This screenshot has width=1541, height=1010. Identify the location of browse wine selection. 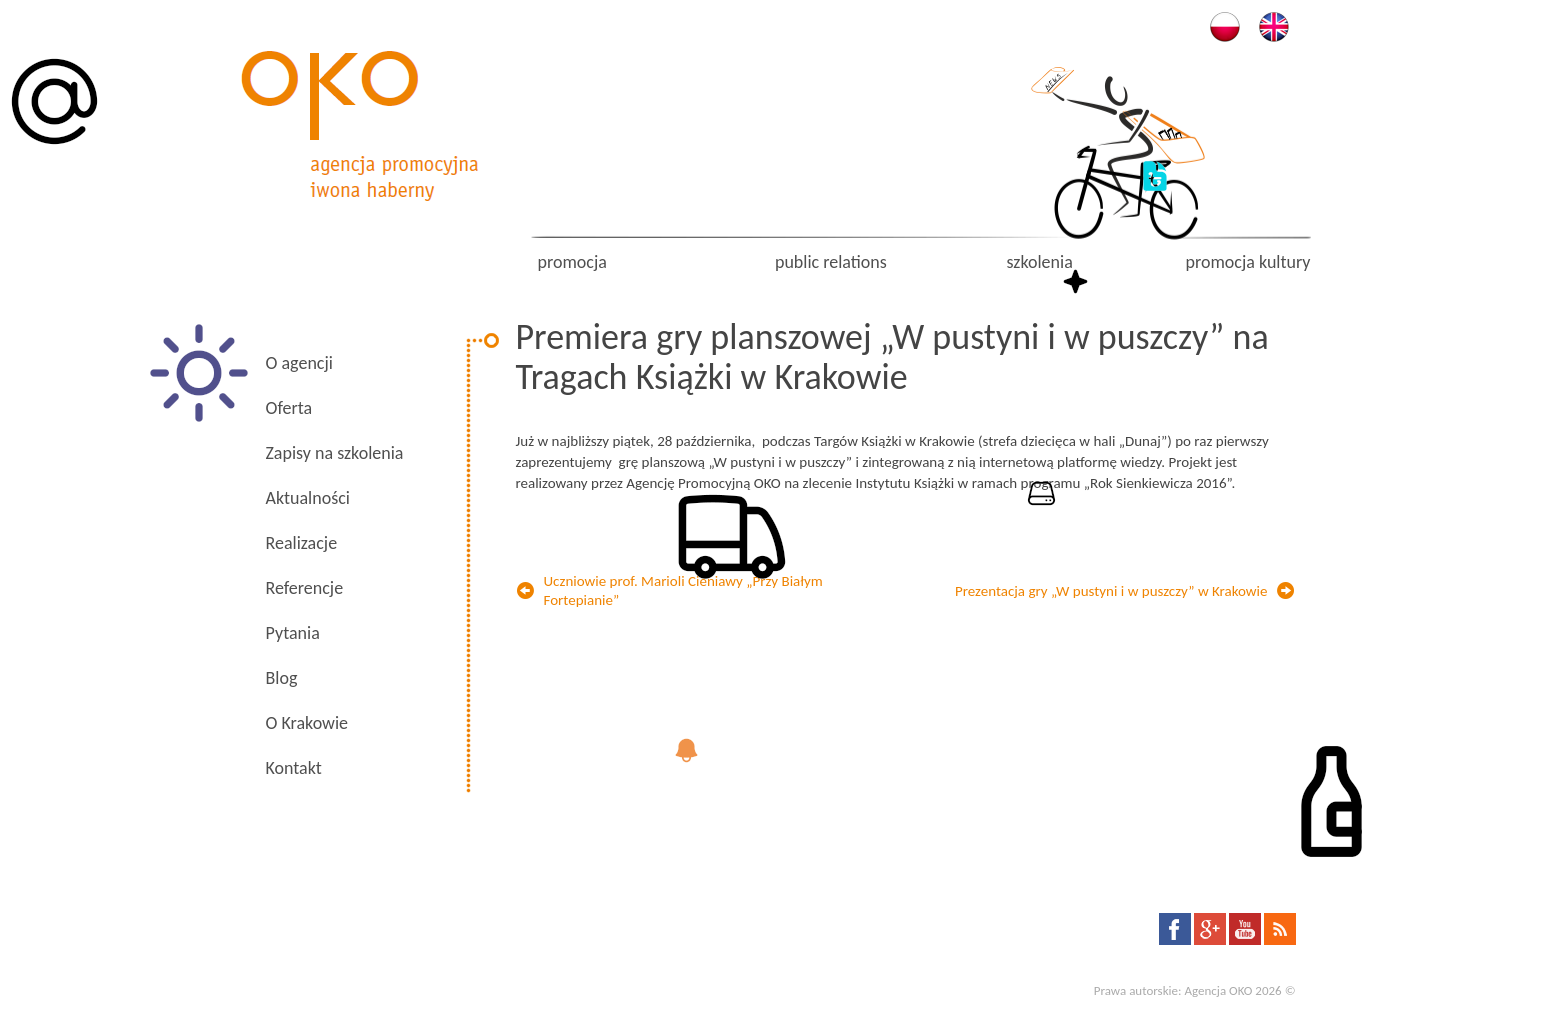
(1331, 801).